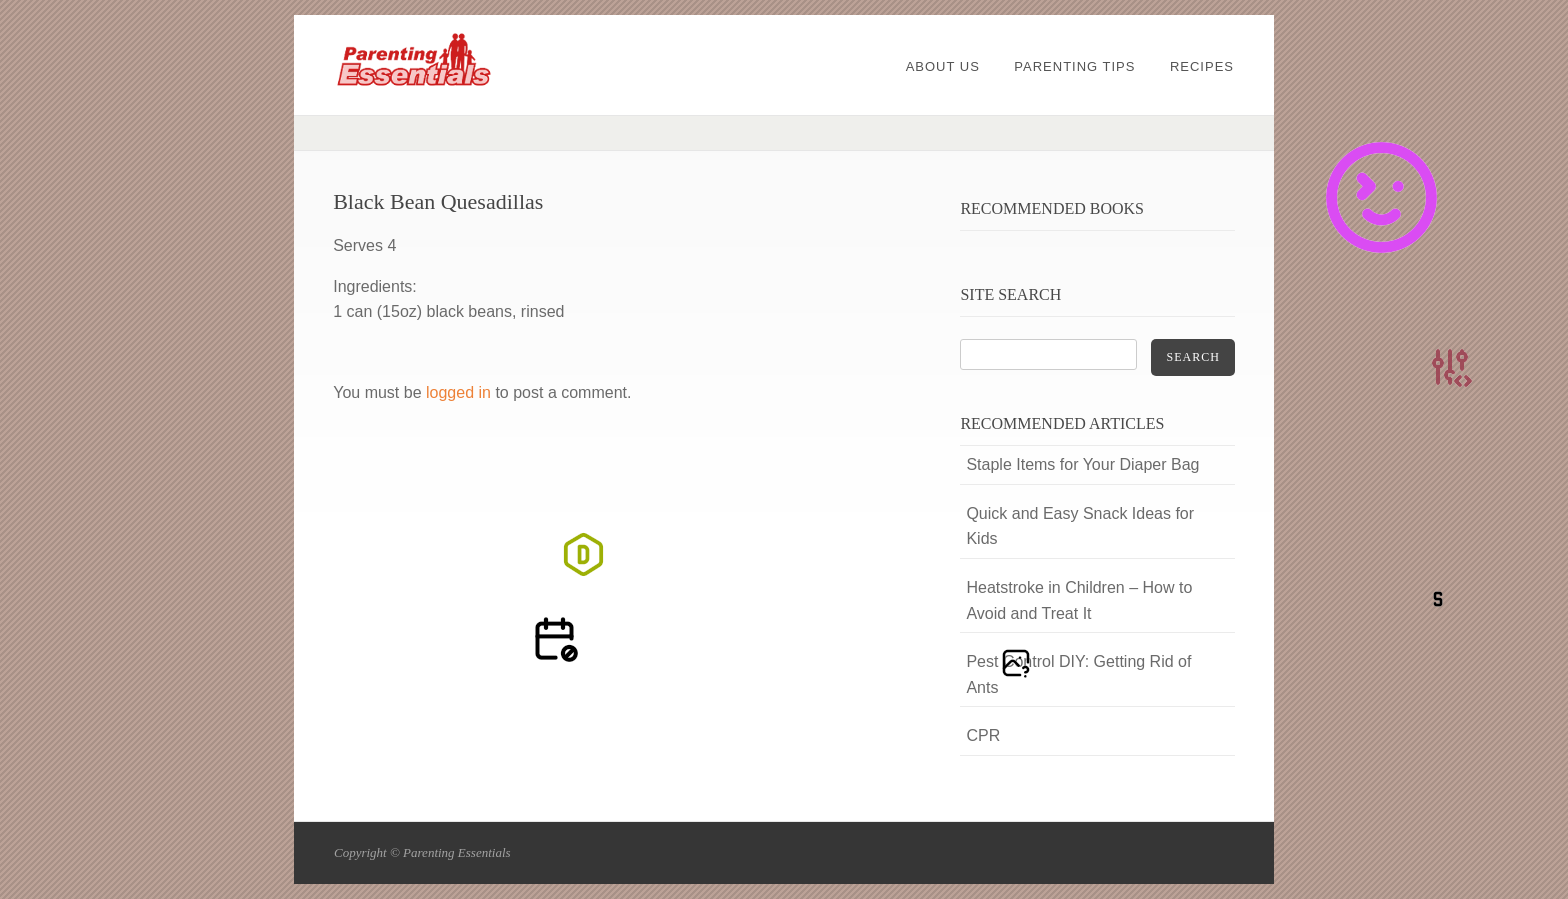 The height and width of the screenshot is (899, 1568). Describe the element at coordinates (1016, 663) in the screenshot. I see `unknown or missing image` at that location.